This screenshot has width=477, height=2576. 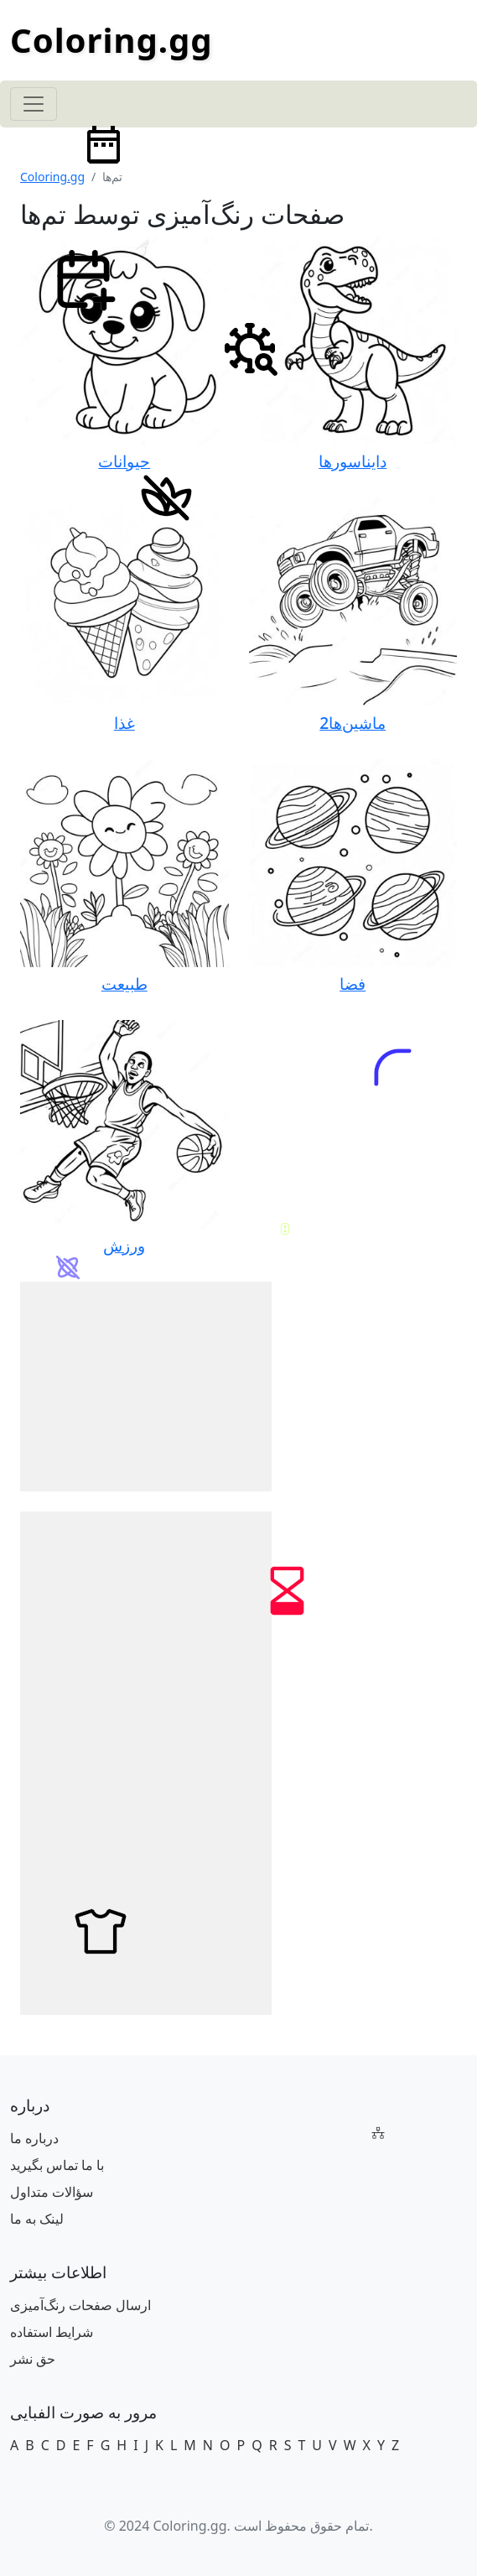 I want to click on view network connections, so click(x=378, y=2133).